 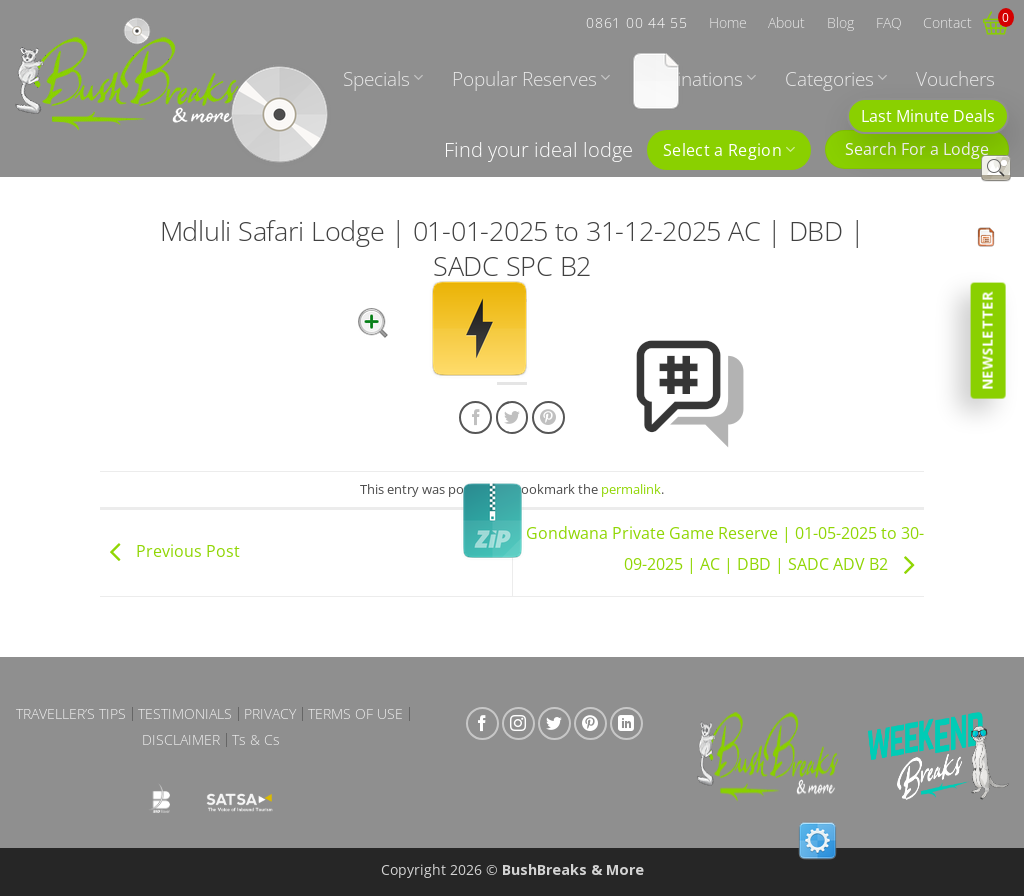 What do you see at coordinates (986, 237) in the screenshot?
I see `libreoffice impress presentation template file` at bounding box center [986, 237].